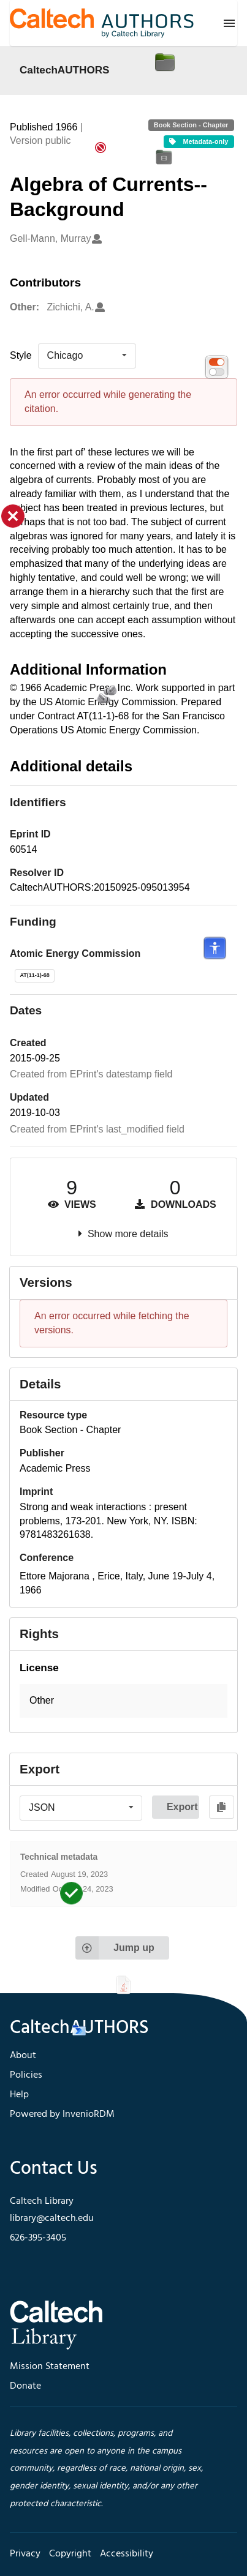  Describe the element at coordinates (101, 148) in the screenshot. I see `delete or remove selected item` at that location.